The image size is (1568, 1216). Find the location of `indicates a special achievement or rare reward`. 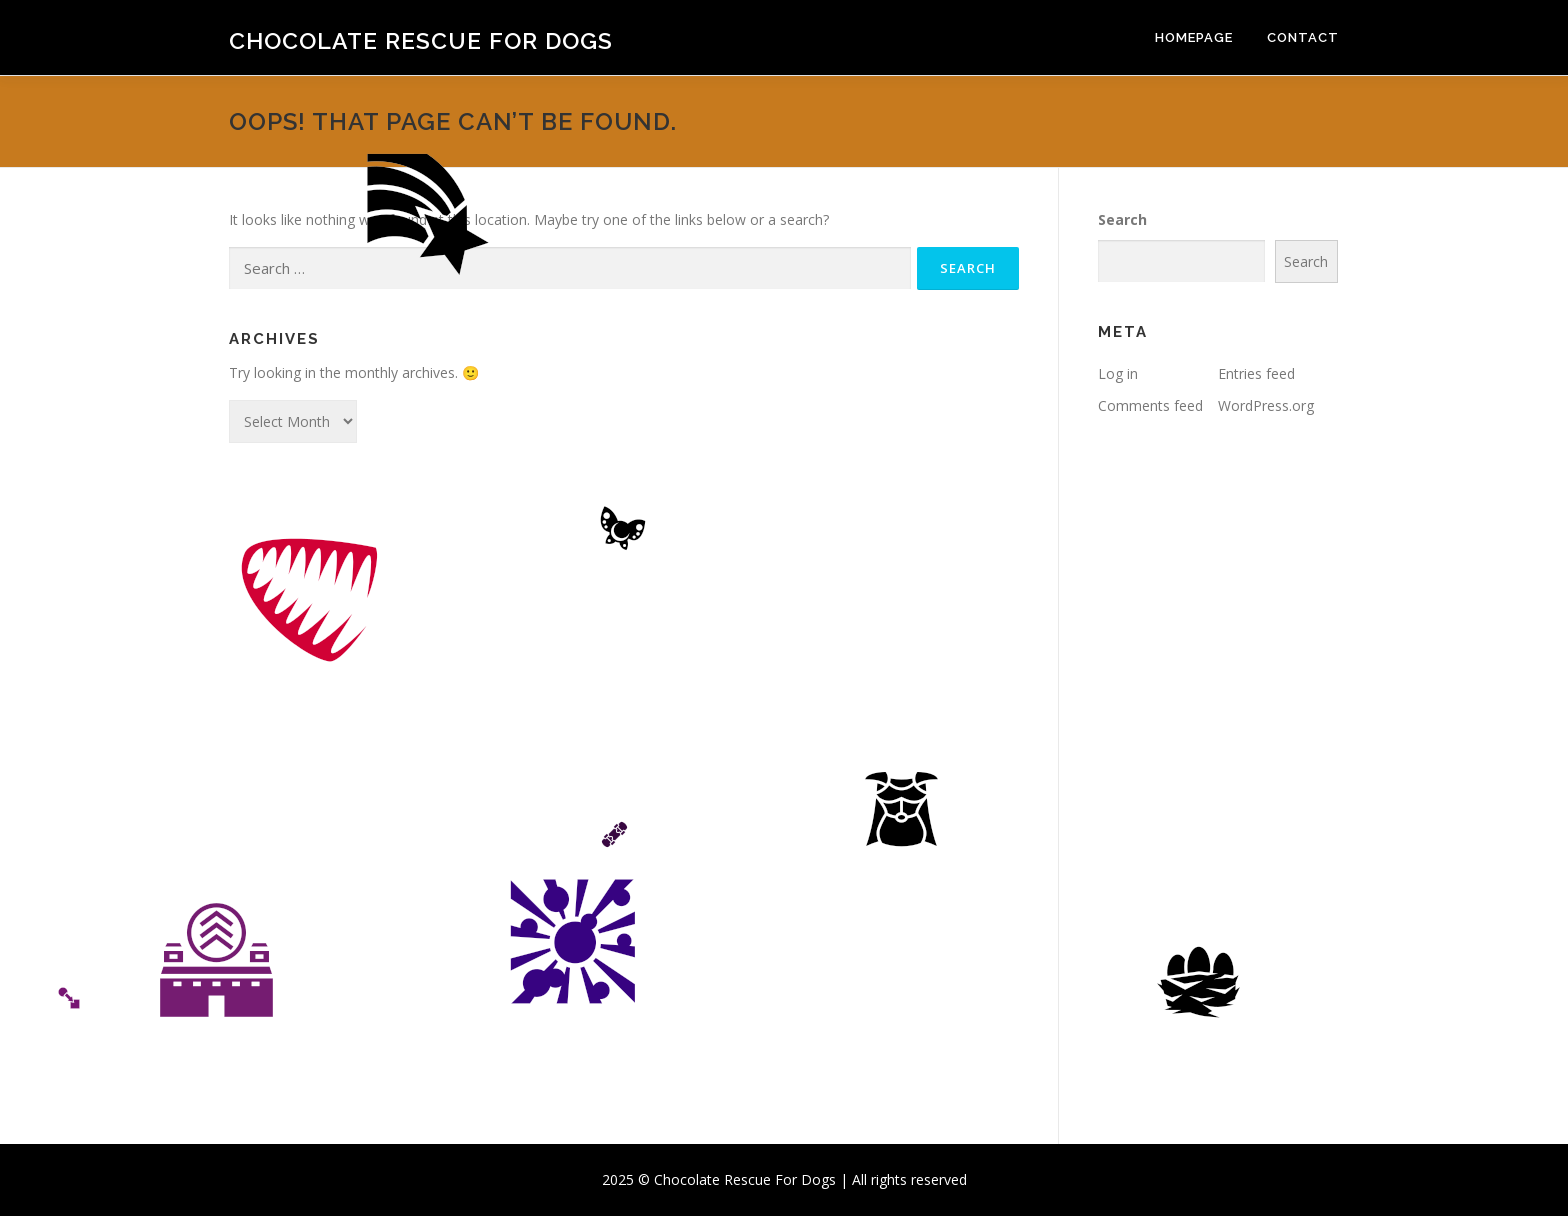

indicates a special achievement or rare reward is located at coordinates (432, 218).